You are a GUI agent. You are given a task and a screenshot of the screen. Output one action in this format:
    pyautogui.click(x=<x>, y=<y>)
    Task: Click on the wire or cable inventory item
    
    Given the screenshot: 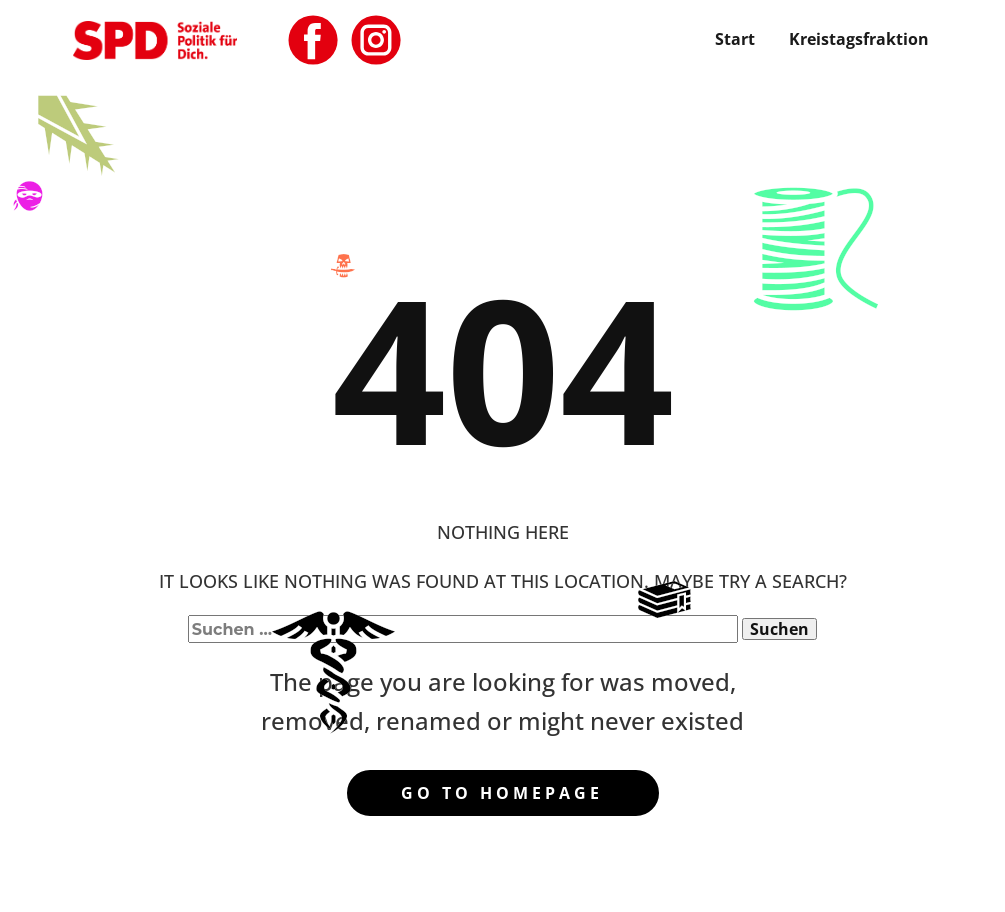 What is the action you would take?
    pyautogui.click(x=816, y=249)
    